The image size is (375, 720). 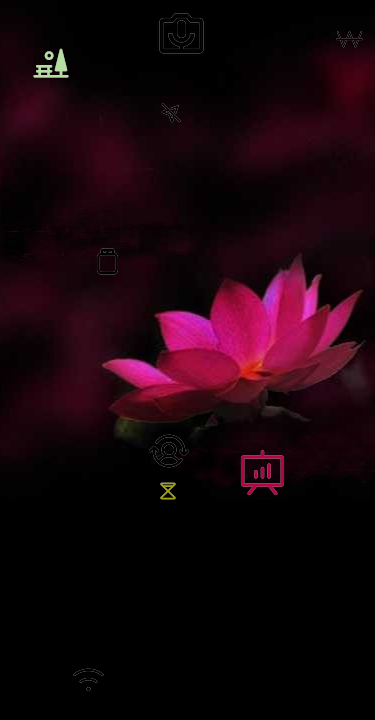 What do you see at coordinates (88, 674) in the screenshot?
I see `indicates moderate wifi signal strength` at bounding box center [88, 674].